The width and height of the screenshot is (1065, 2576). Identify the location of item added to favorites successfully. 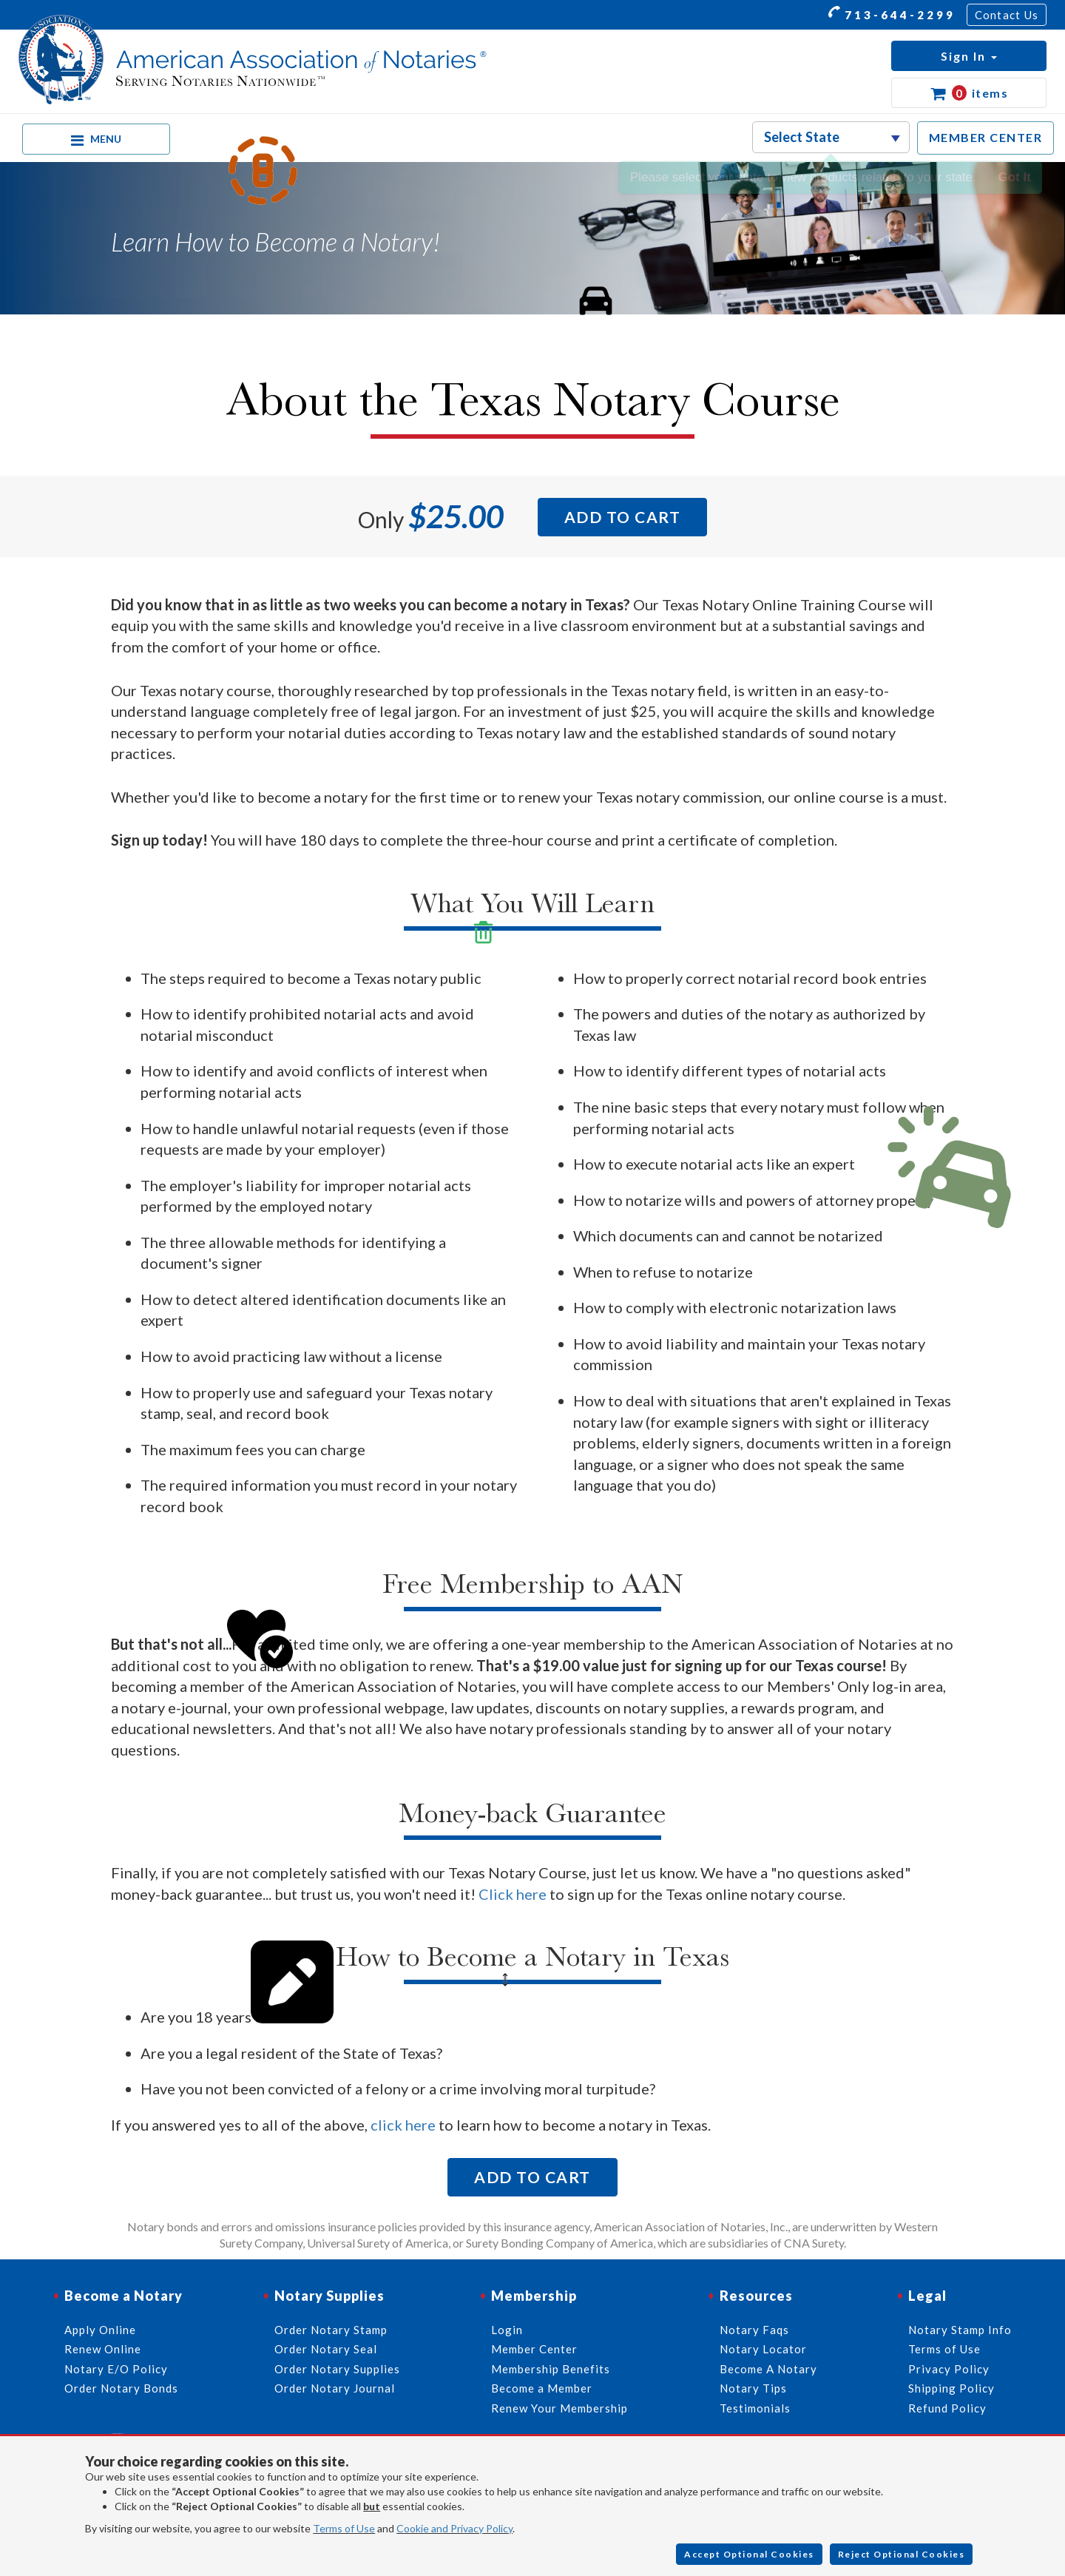
(260, 1635).